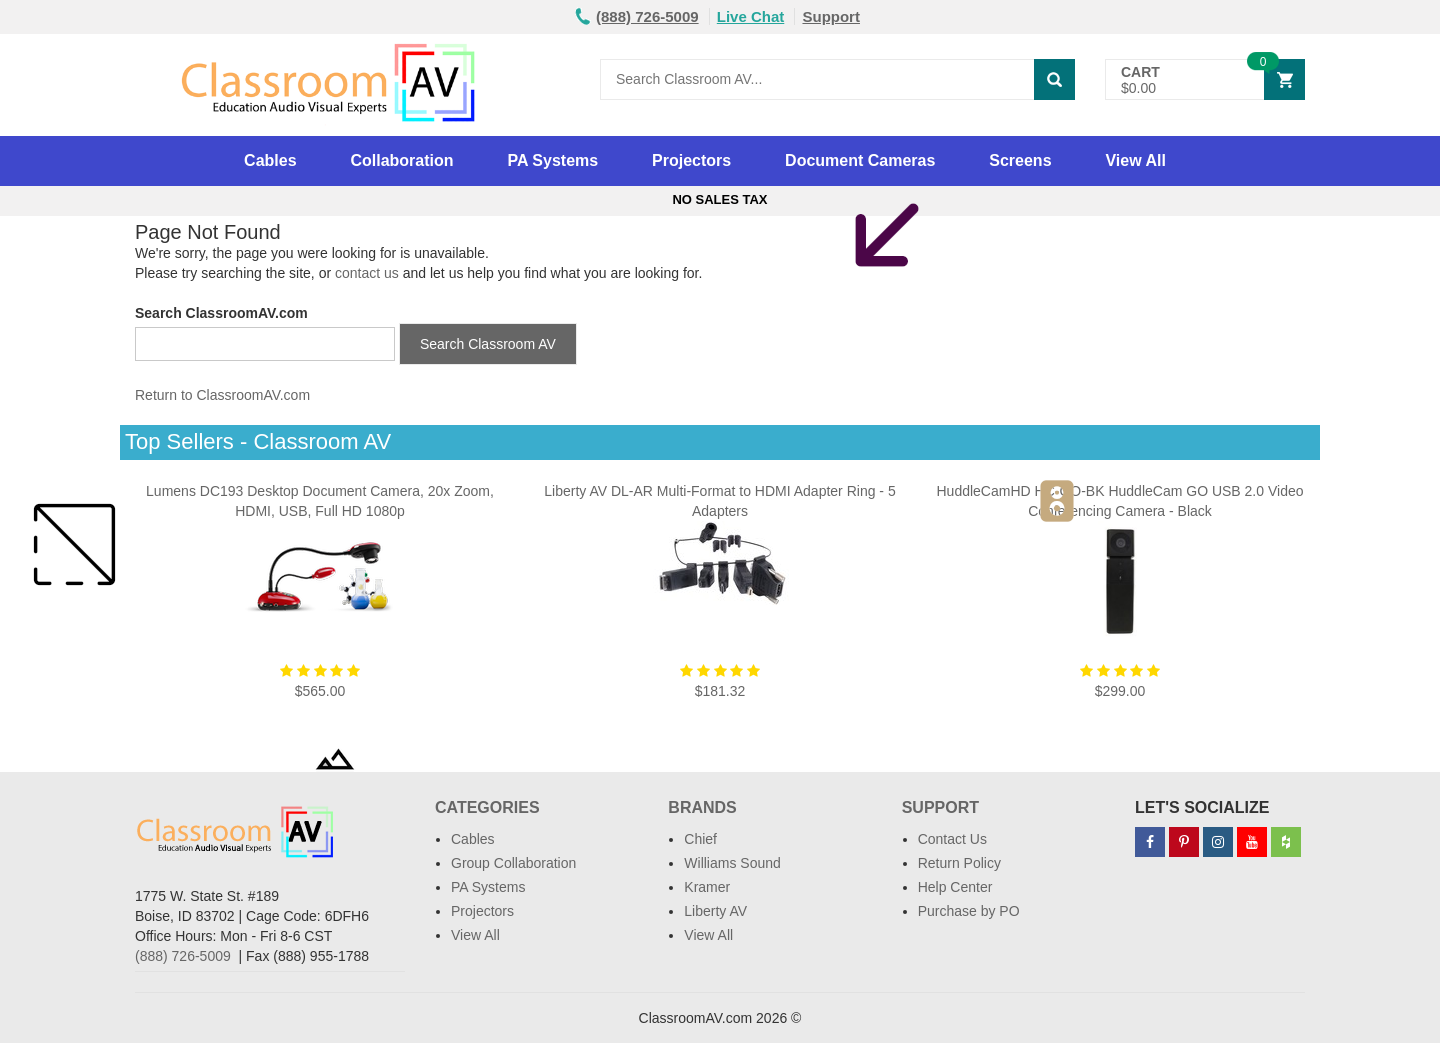 The width and height of the screenshot is (1440, 1043). What do you see at coordinates (1057, 501) in the screenshot?
I see `adjust speaker or audio output settings` at bounding box center [1057, 501].